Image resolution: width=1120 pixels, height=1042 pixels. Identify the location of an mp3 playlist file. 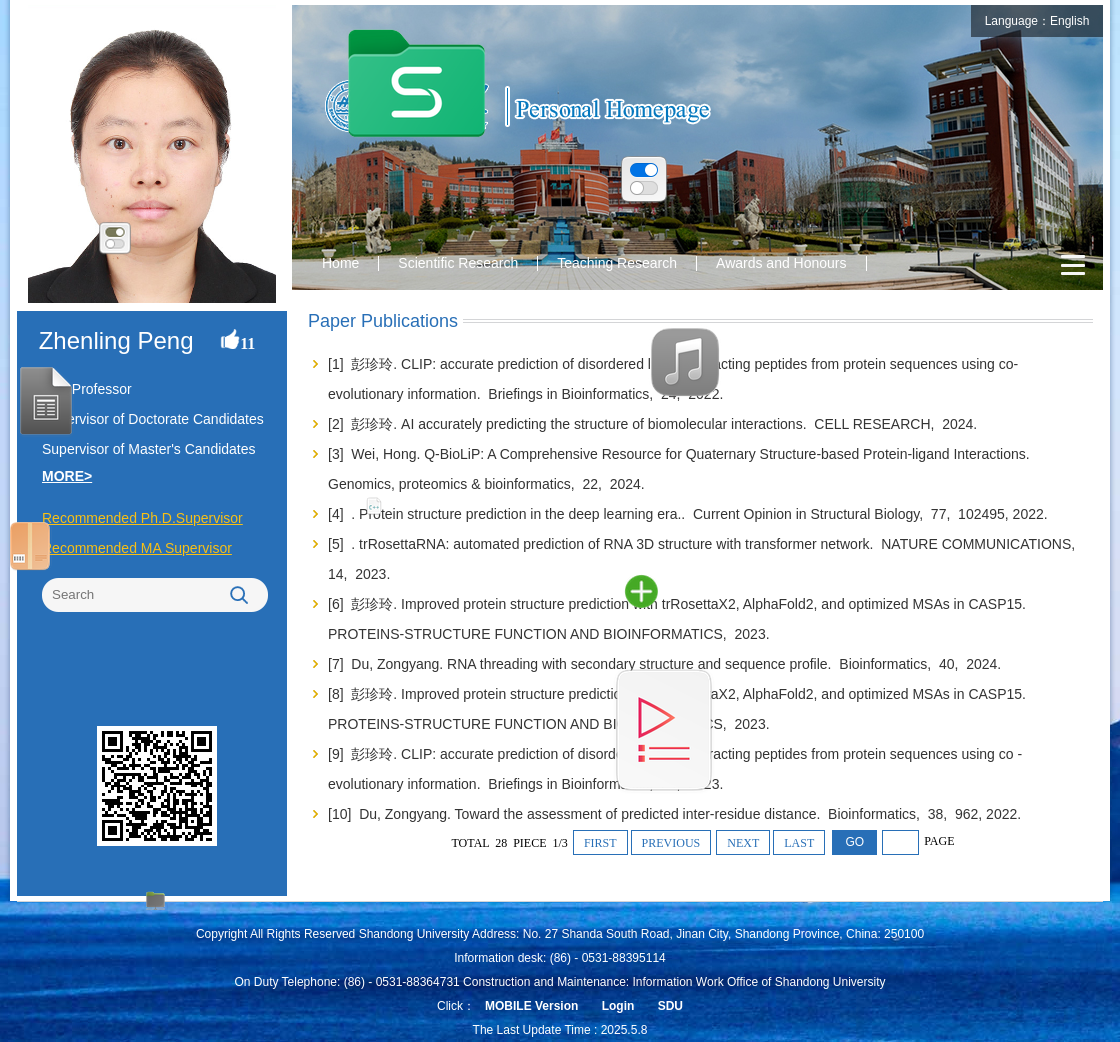
(664, 730).